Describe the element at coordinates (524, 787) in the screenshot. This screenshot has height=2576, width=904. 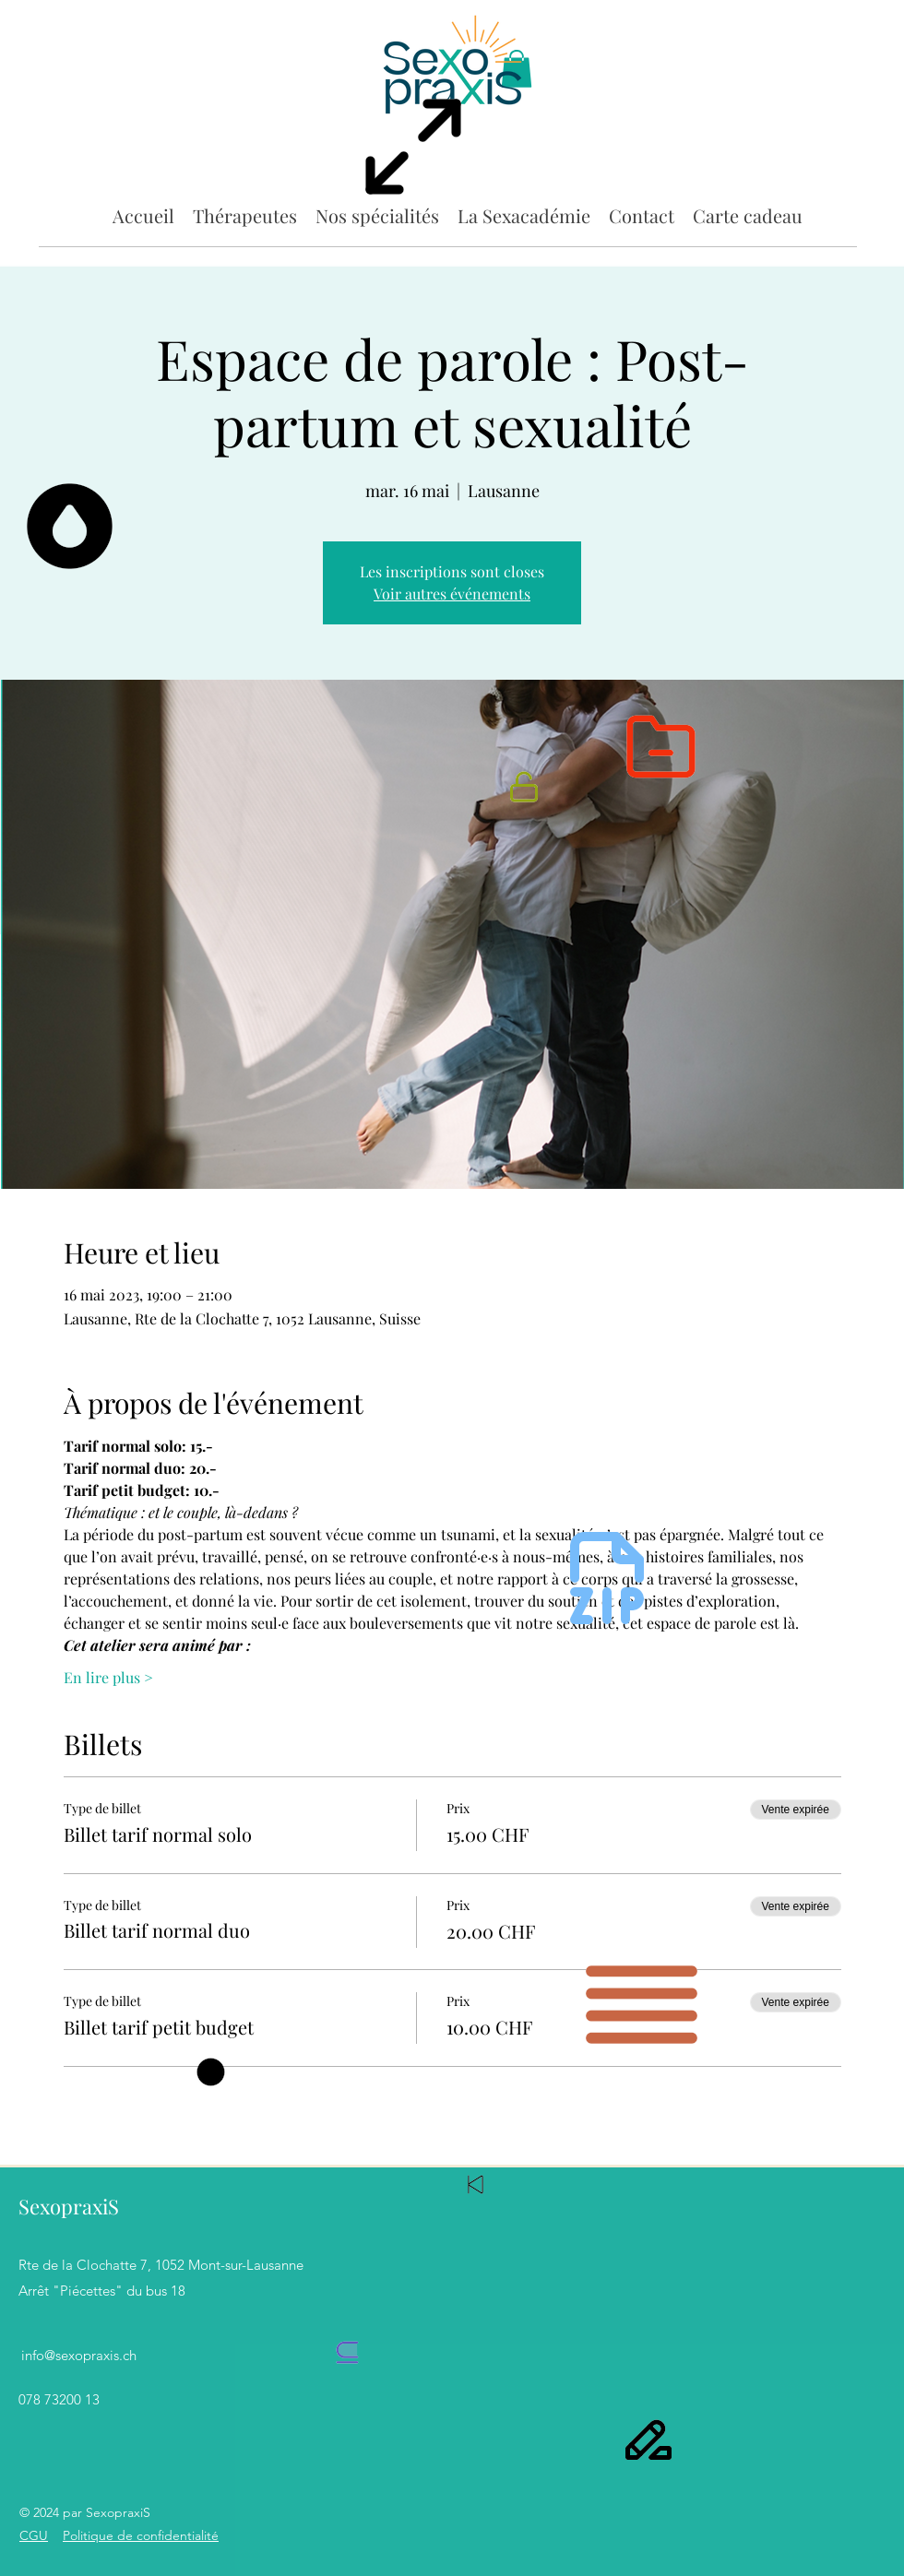
I see `unlock a secured item or feature` at that location.